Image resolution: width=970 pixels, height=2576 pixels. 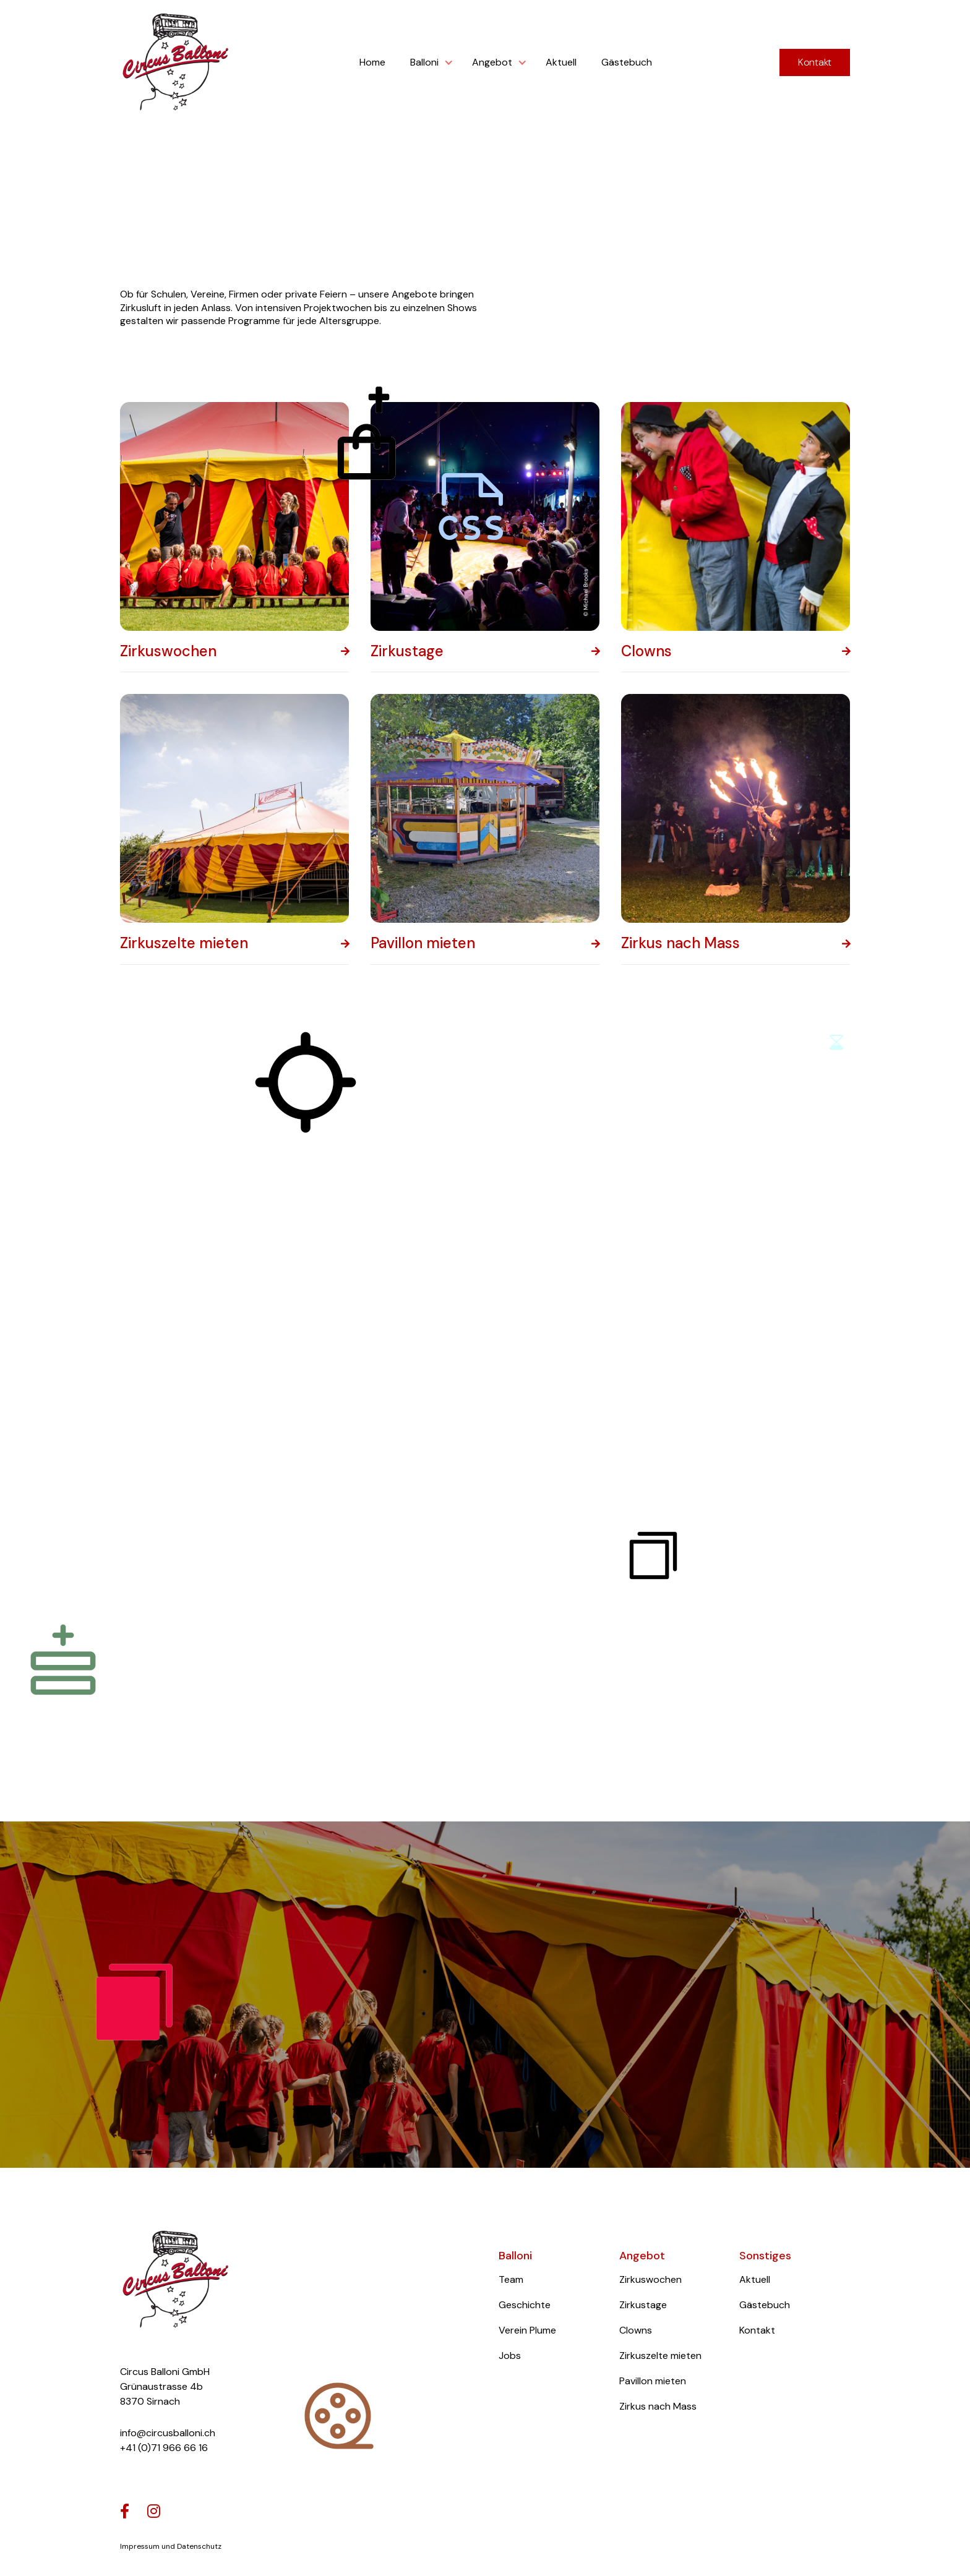 What do you see at coordinates (472, 509) in the screenshot?
I see `view or open a CSS stylesheet file` at bounding box center [472, 509].